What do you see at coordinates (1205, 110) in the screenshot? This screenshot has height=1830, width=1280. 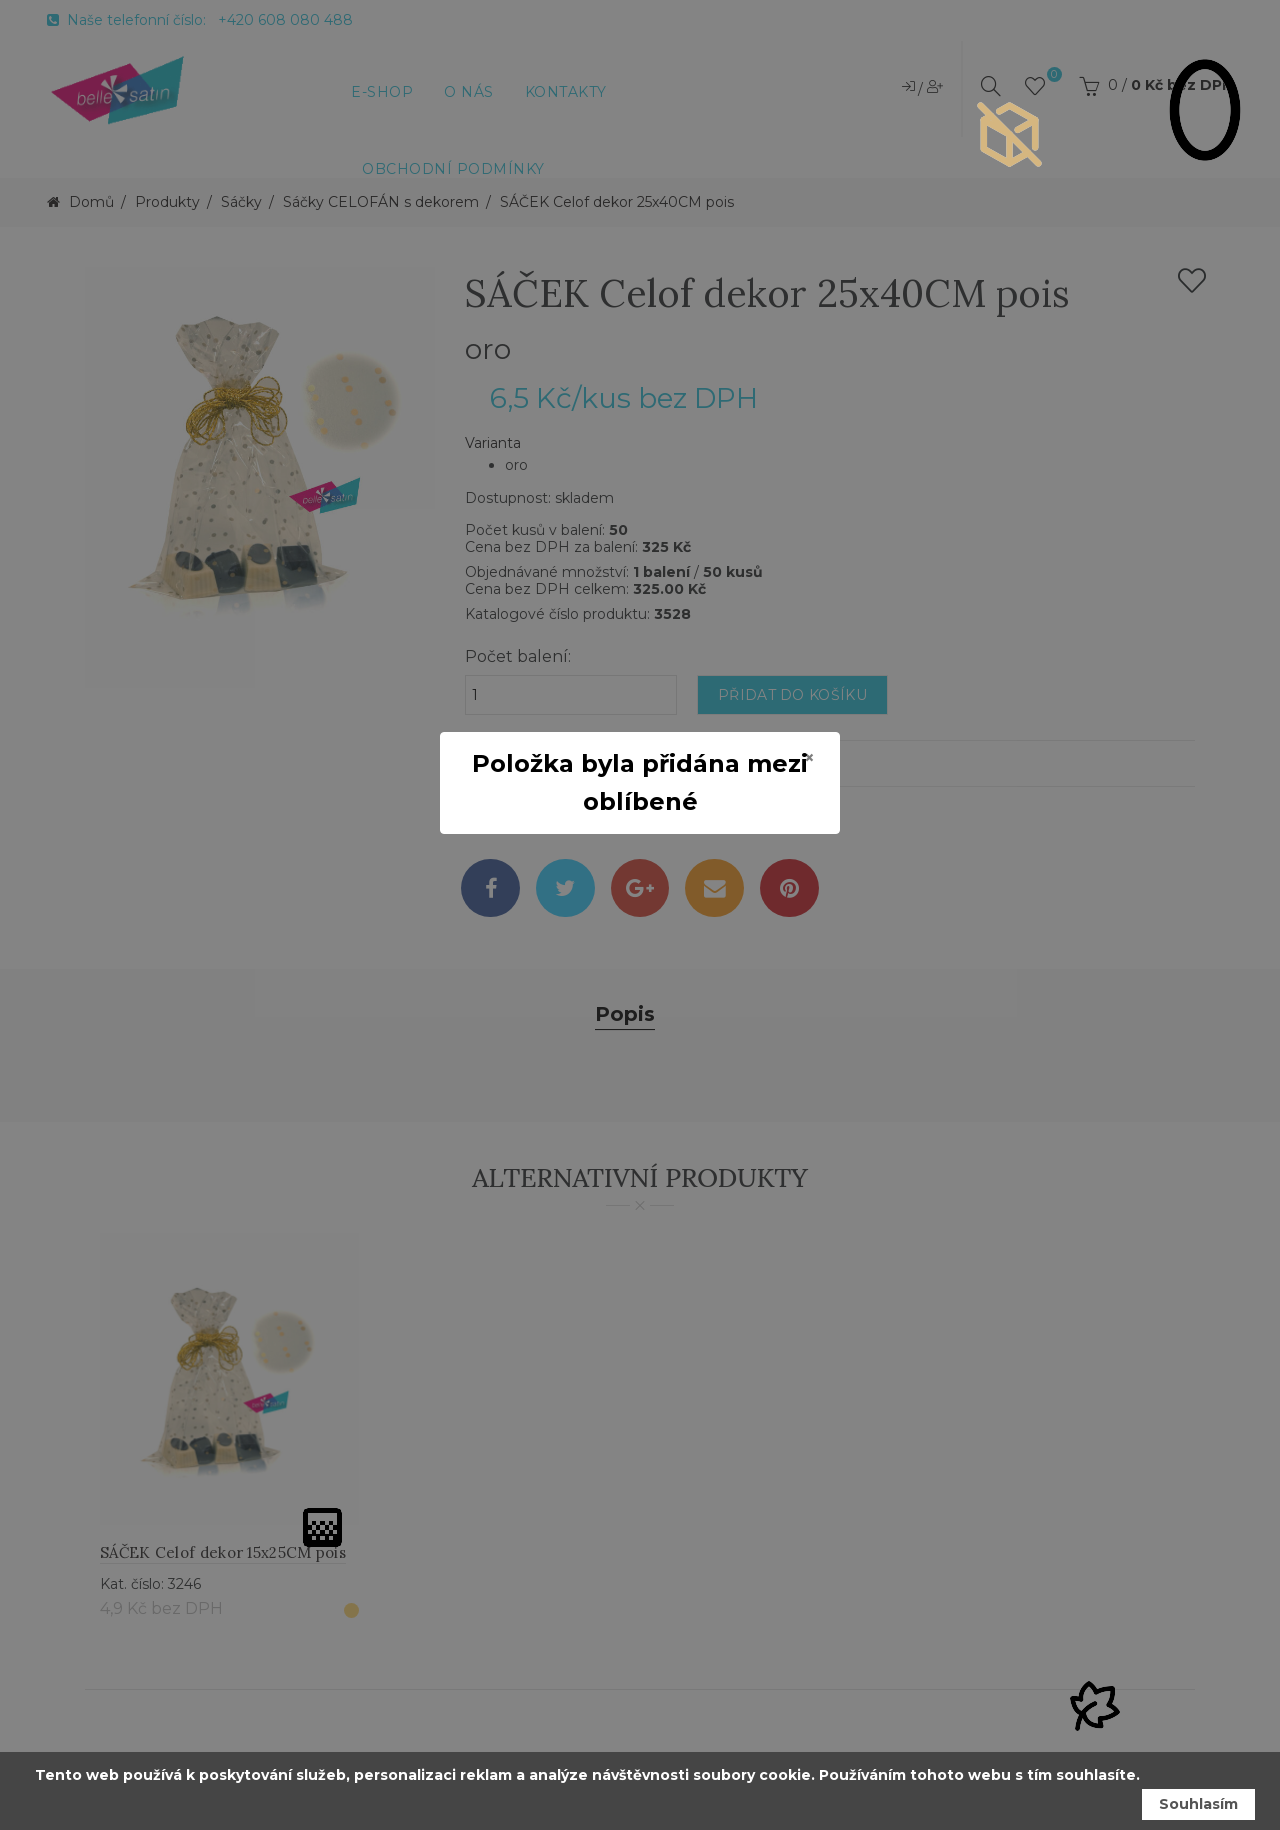 I see `draw or insert an oval shape` at bounding box center [1205, 110].